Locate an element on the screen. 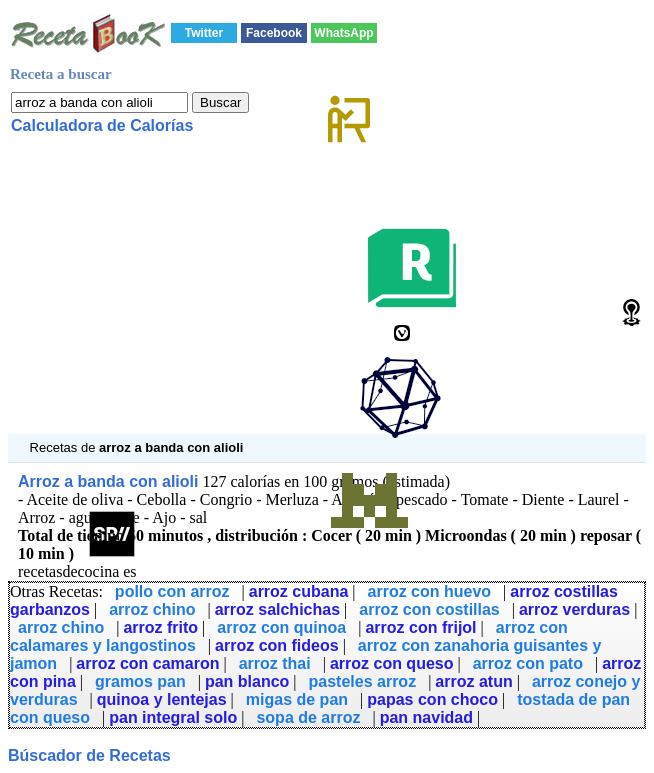  open vivaldi browser is located at coordinates (402, 333).